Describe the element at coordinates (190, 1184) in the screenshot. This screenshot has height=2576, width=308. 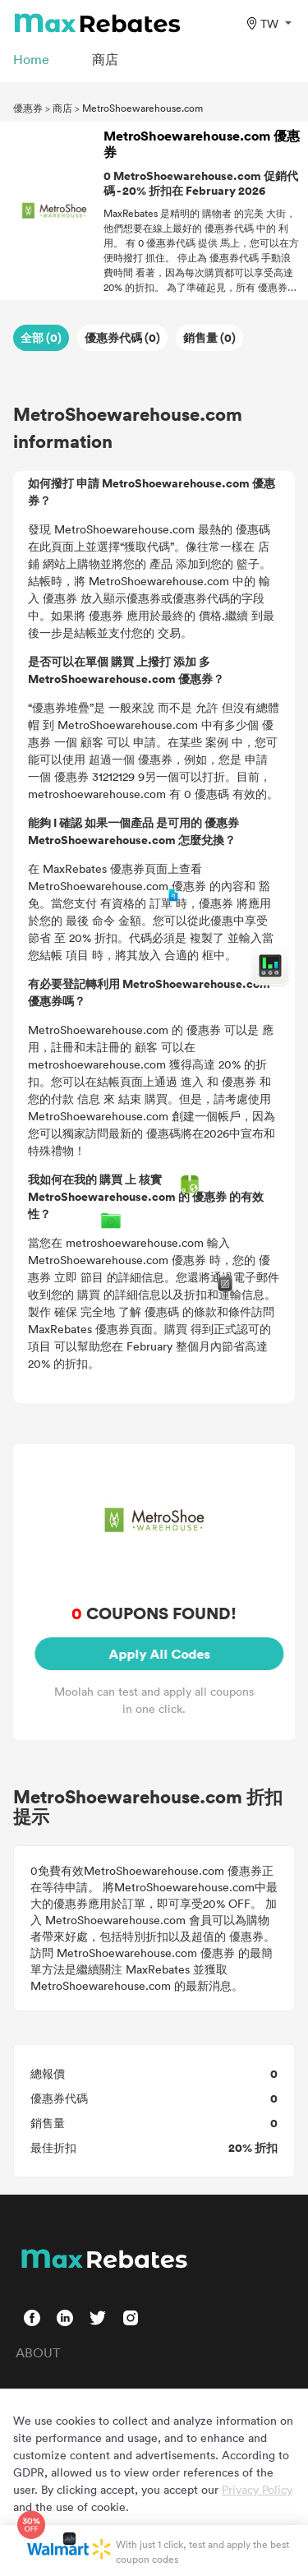
I see `manage software package sources and repositories` at that location.